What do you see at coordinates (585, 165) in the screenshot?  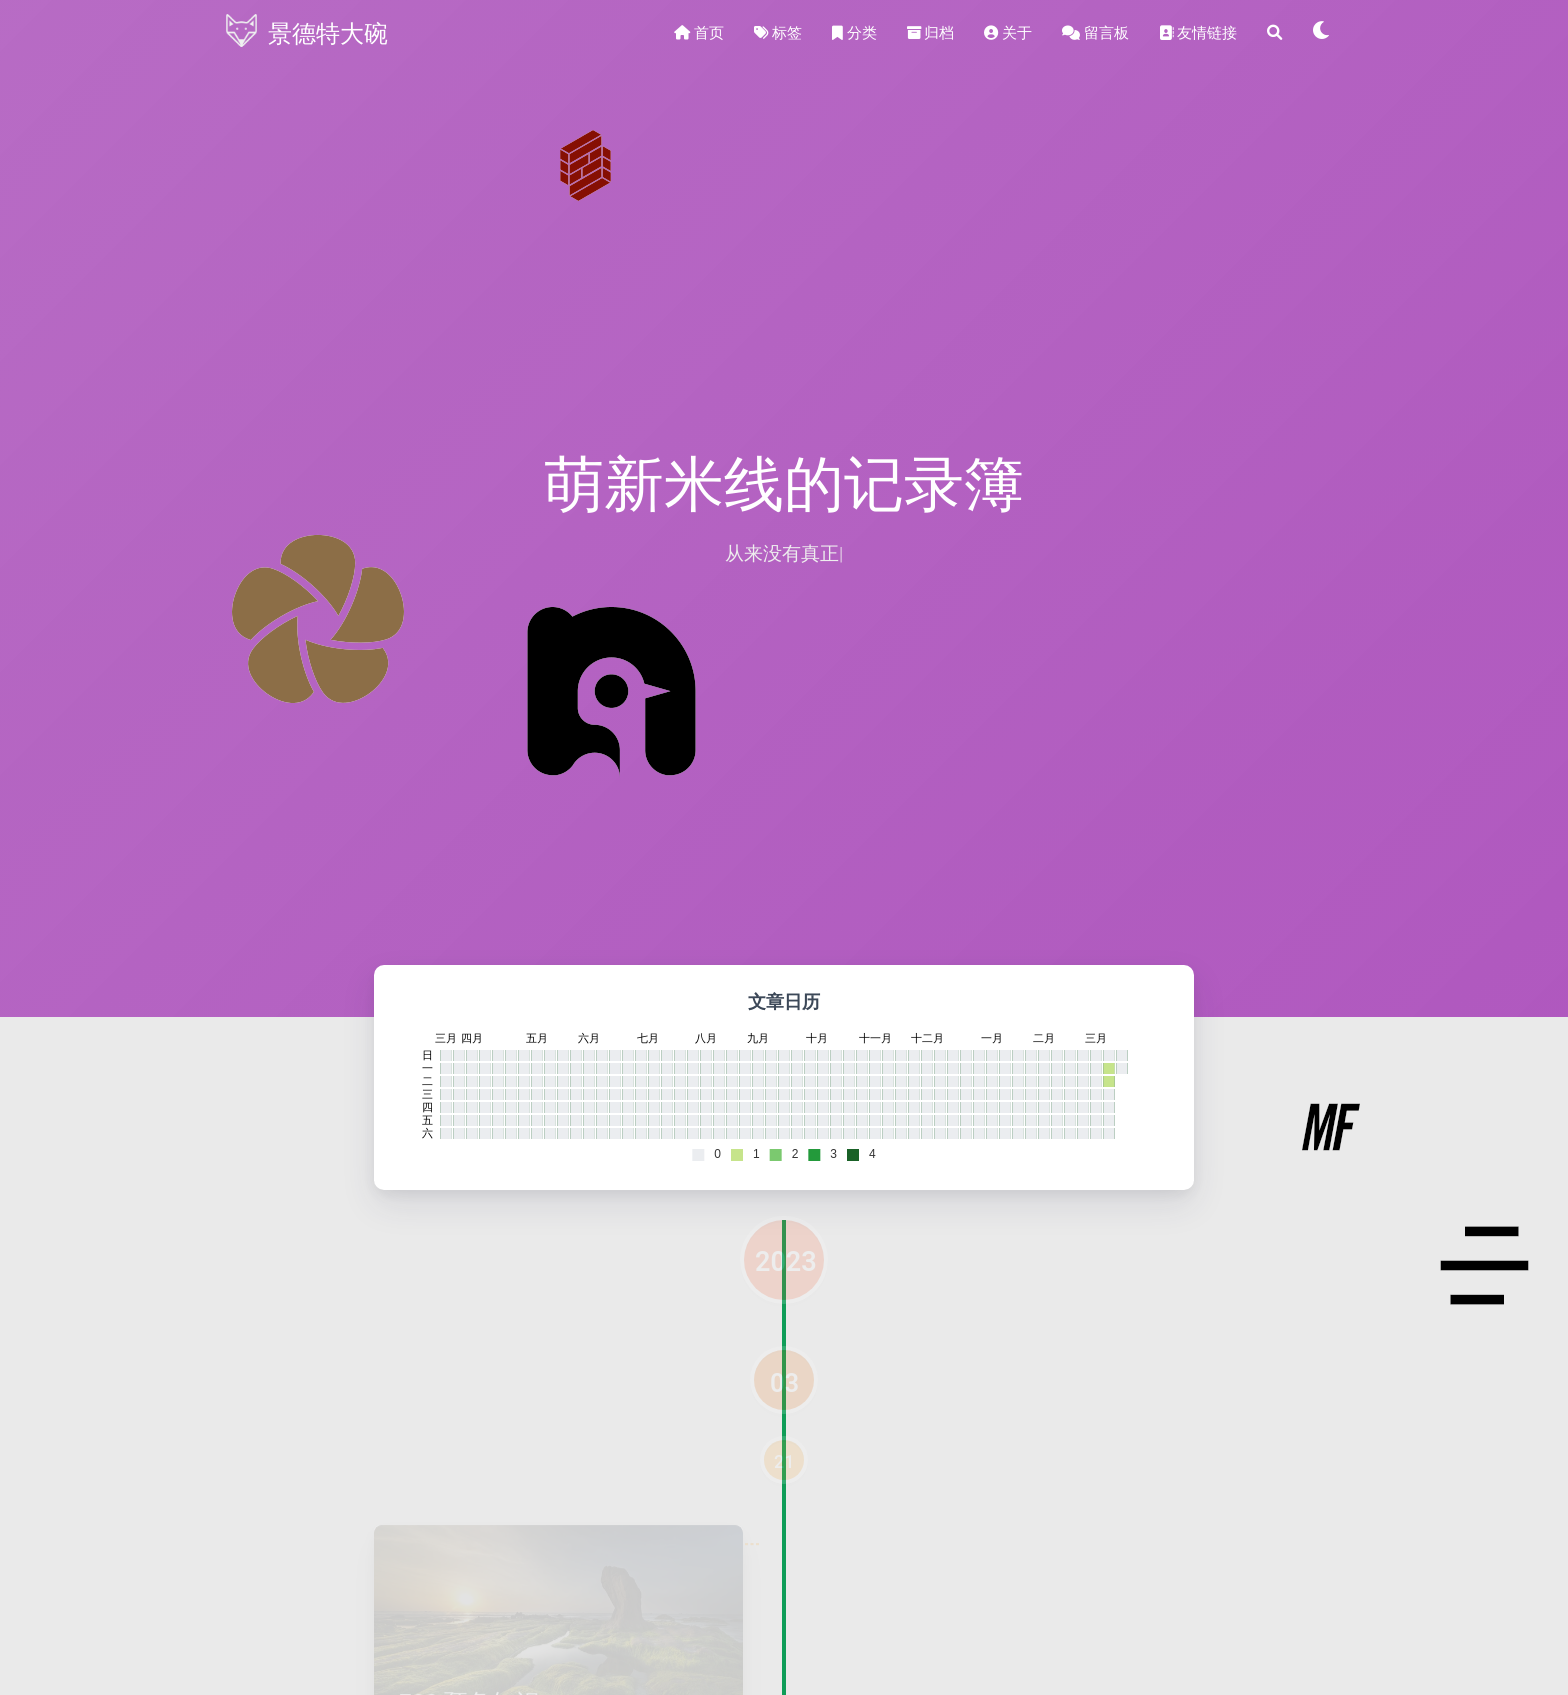 I see `Formik library logo` at bounding box center [585, 165].